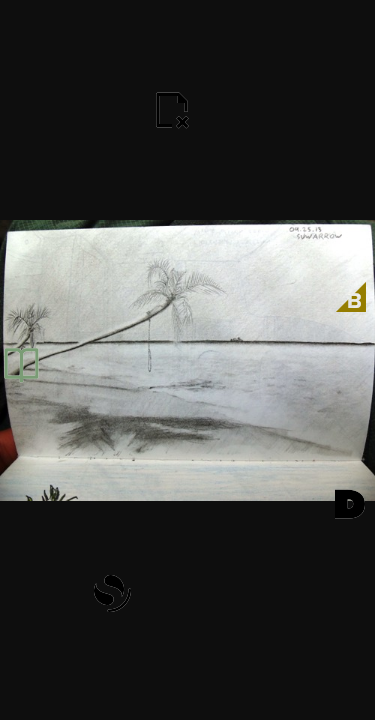  What do you see at coordinates (112, 593) in the screenshot?
I see `opensearch branding or product logo` at bounding box center [112, 593].